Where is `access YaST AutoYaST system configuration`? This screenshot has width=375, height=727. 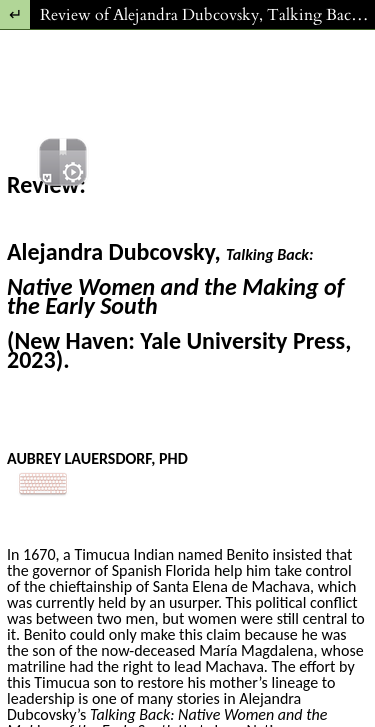 access YaST AutoYaST system configuration is located at coordinates (63, 163).